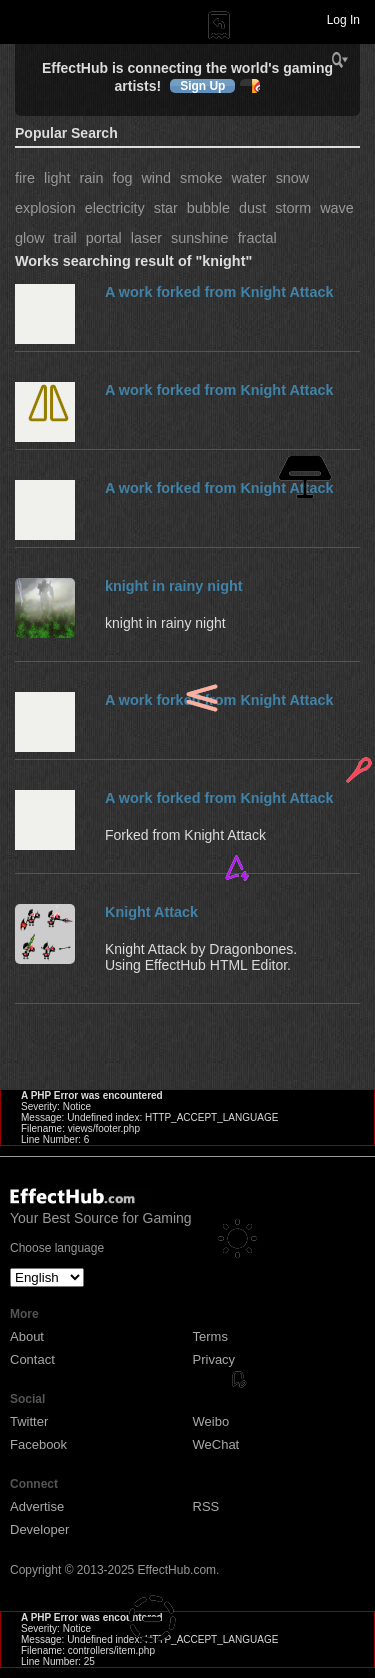  What do you see at coordinates (219, 25) in the screenshot?
I see `request a refund for a purchase` at bounding box center [219, 25].